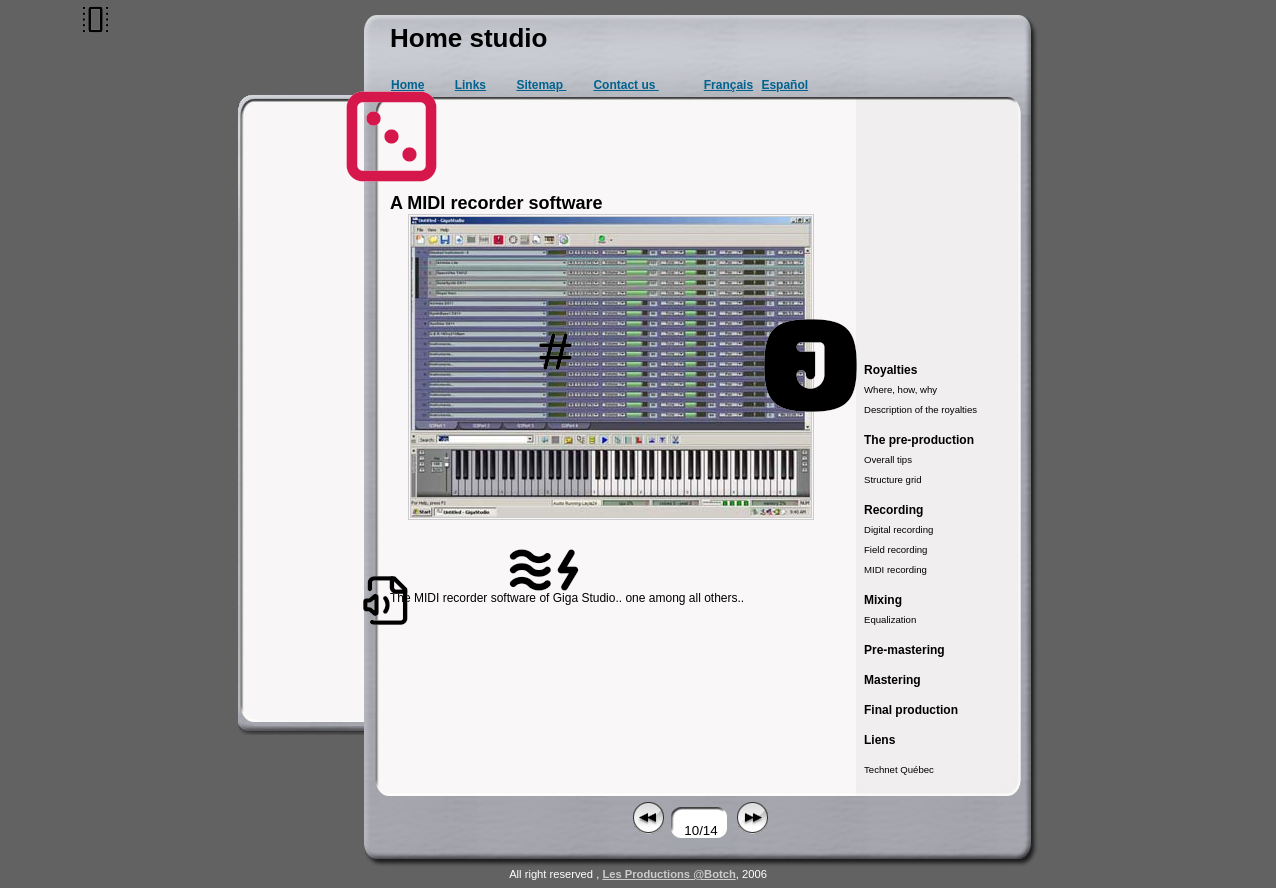 The width and height of the screenshot is (1276, 888). I want to click on indicates an item or contact starting with the letter J, so click(810, 365).